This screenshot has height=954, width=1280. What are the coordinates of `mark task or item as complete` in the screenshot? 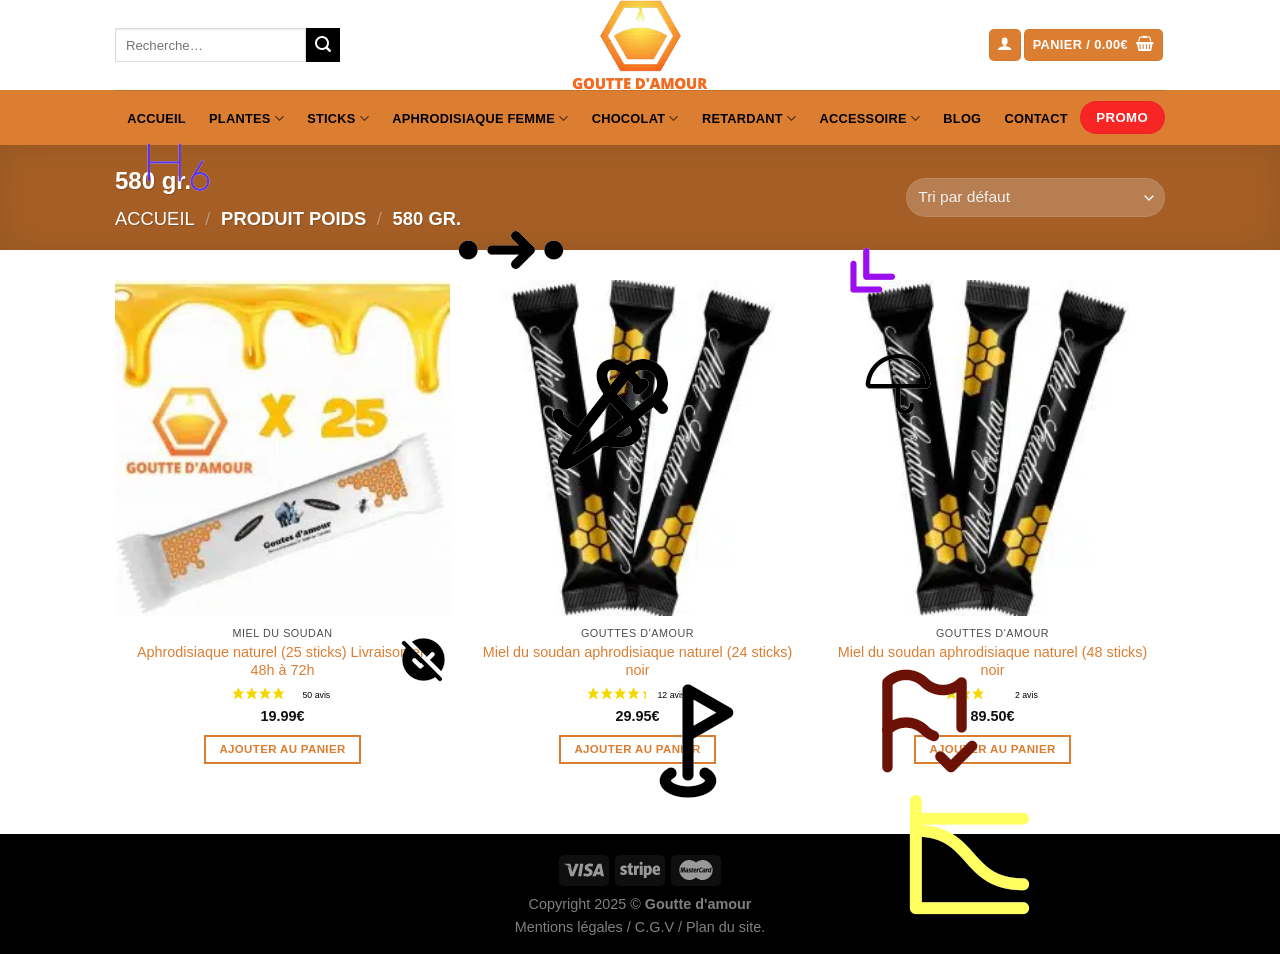 It's located at (924, 719).